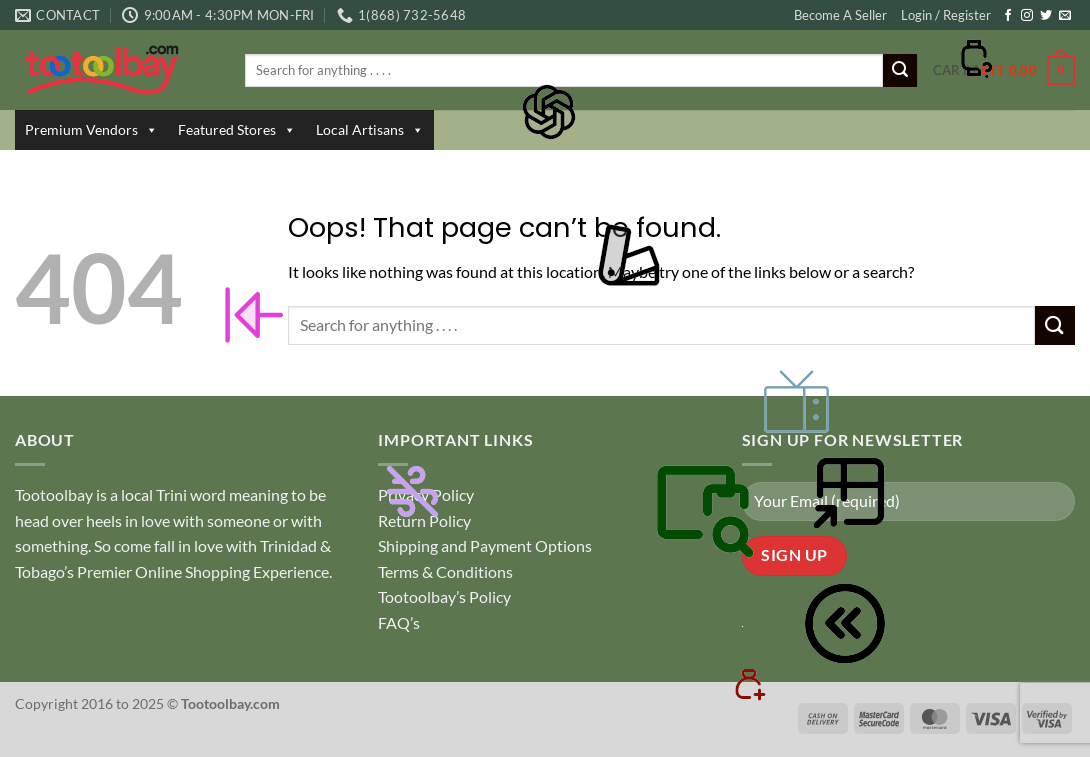  Describe the element at coordinates (796, 405) in the screenshot. I see `access TV or video streaming features` at that location.